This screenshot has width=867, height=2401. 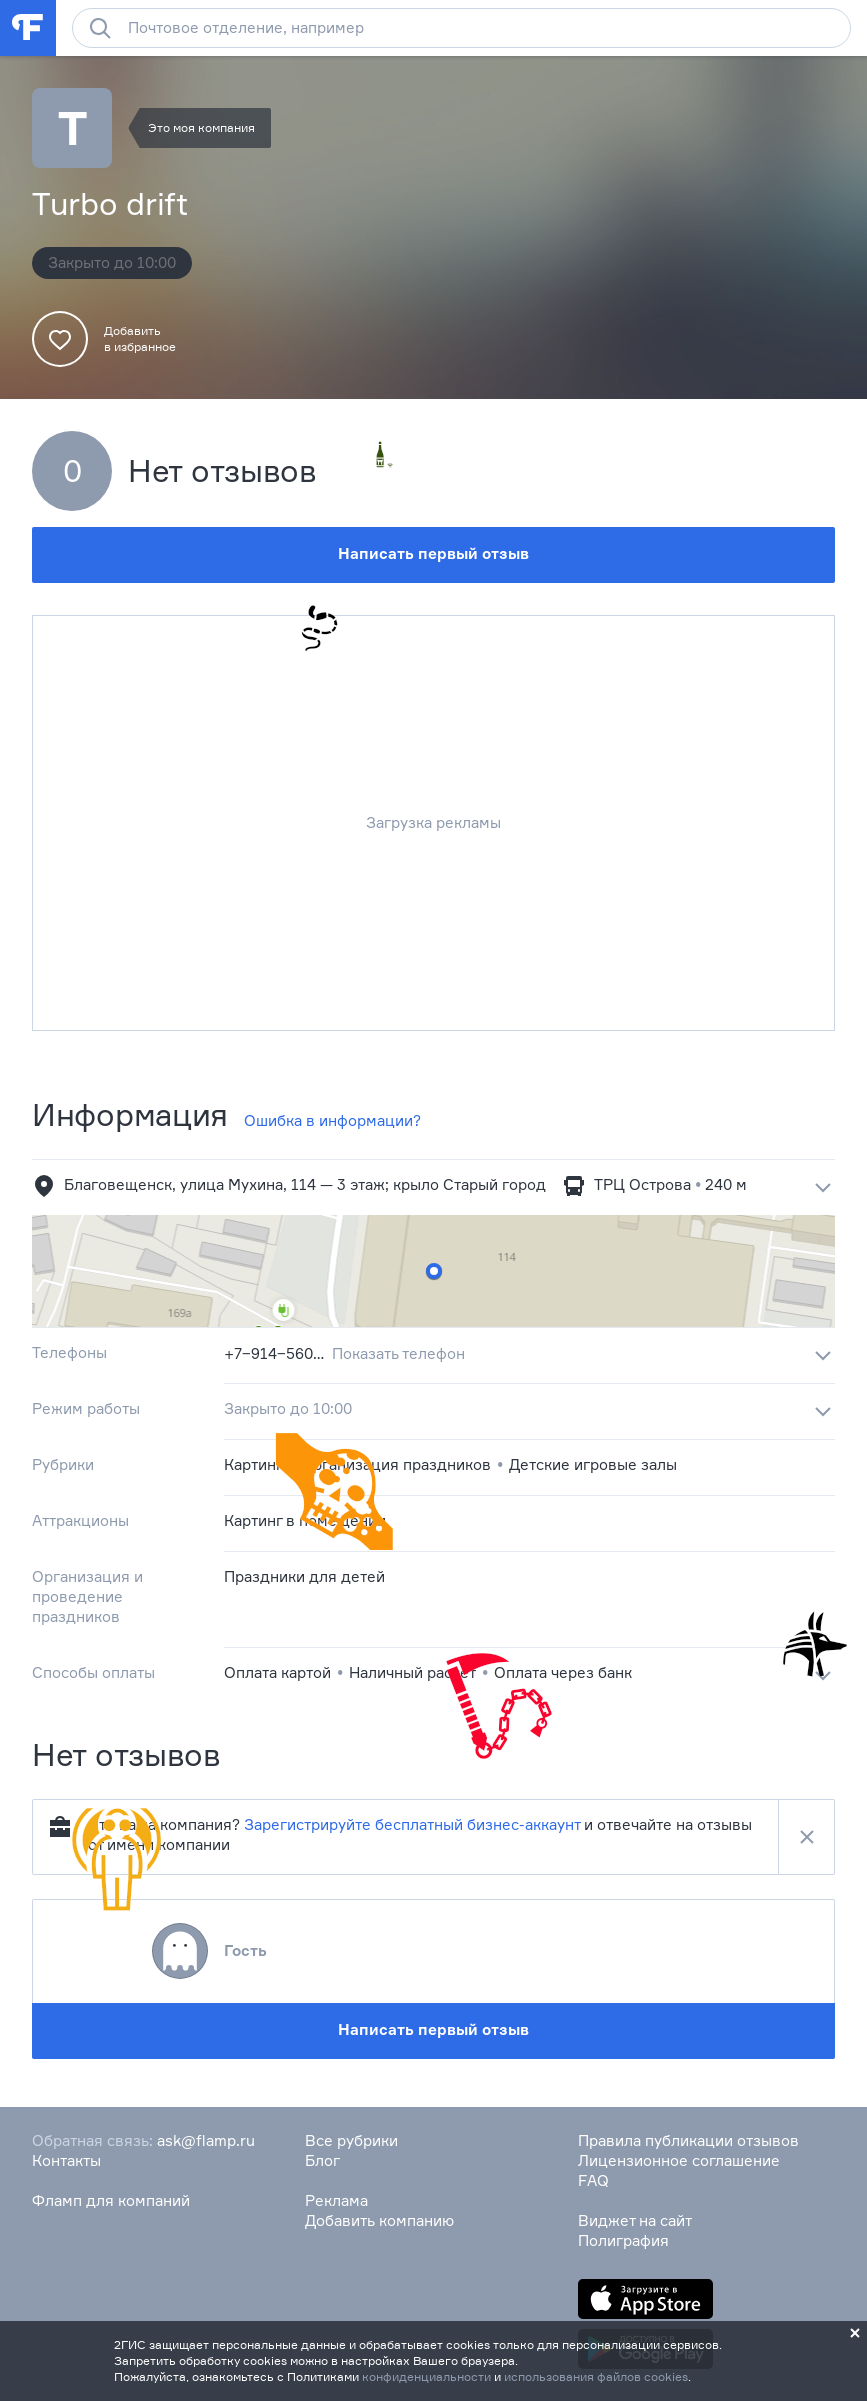 I want to click on select sake or Japanese beverage option, so click(x=384, y=454).